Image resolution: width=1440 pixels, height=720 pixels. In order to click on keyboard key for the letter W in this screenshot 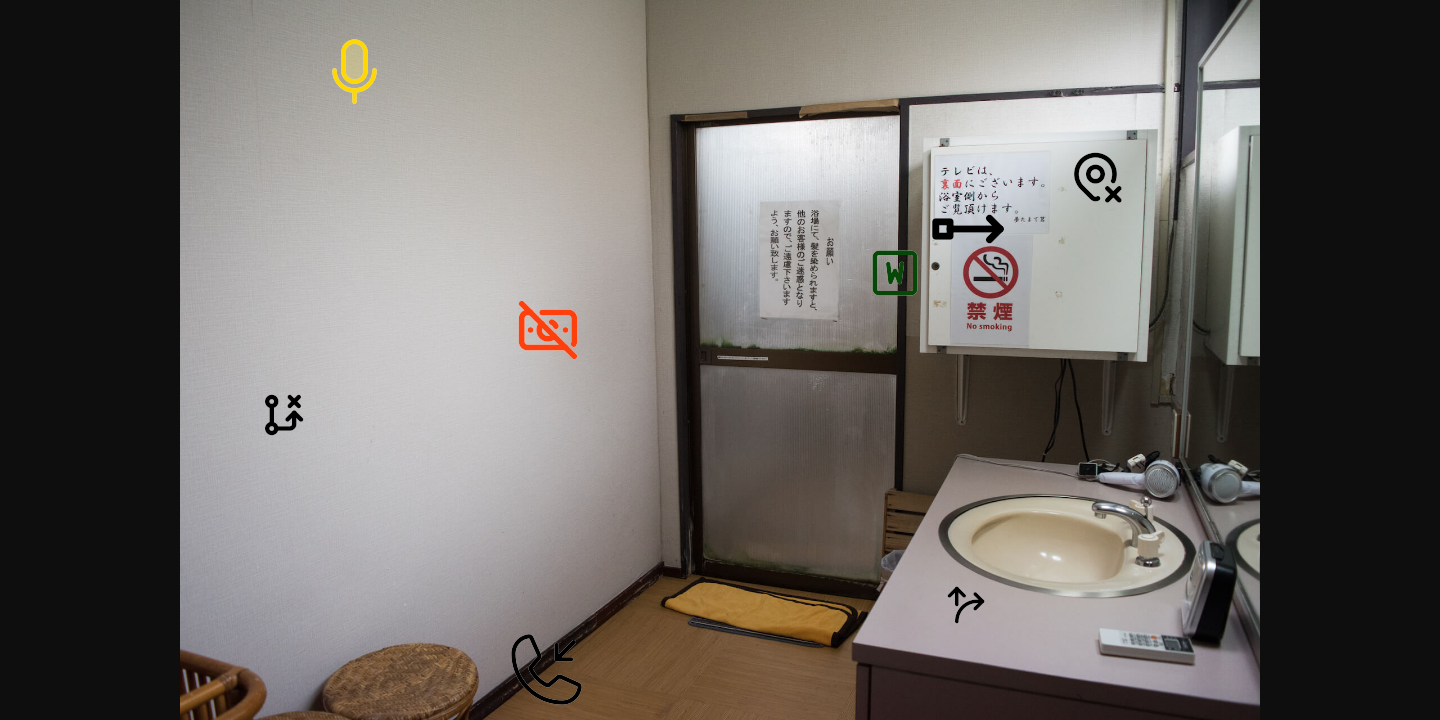, I will do `click(895, 273)`.